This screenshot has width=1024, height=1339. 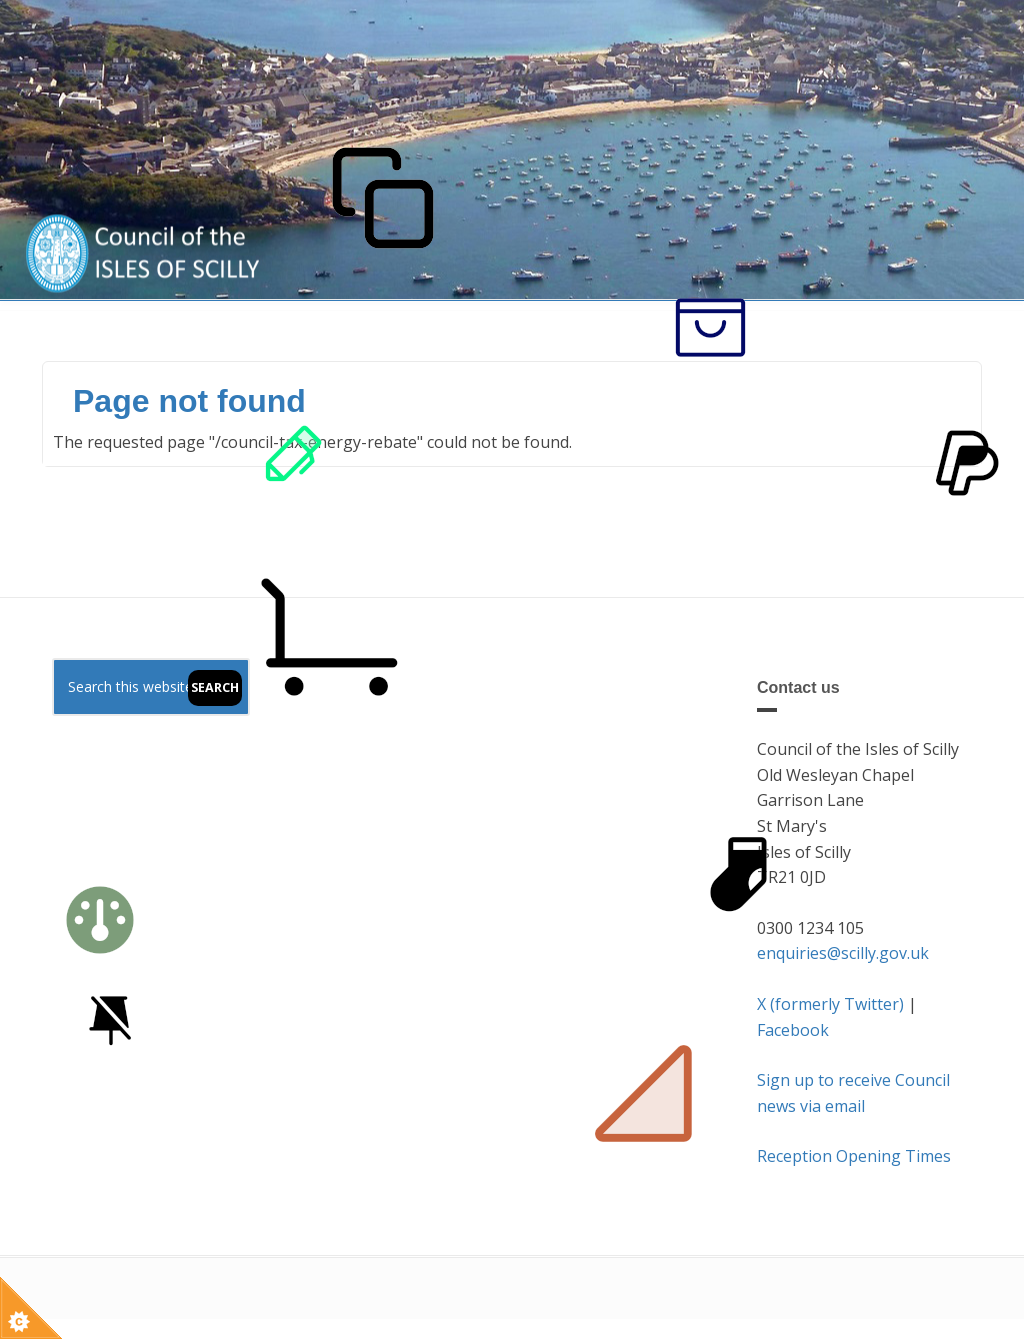 What do you see at coordinates (111, 1018) in the screenshot?
I see `unpin this item` at bounding box center [111, 1018].